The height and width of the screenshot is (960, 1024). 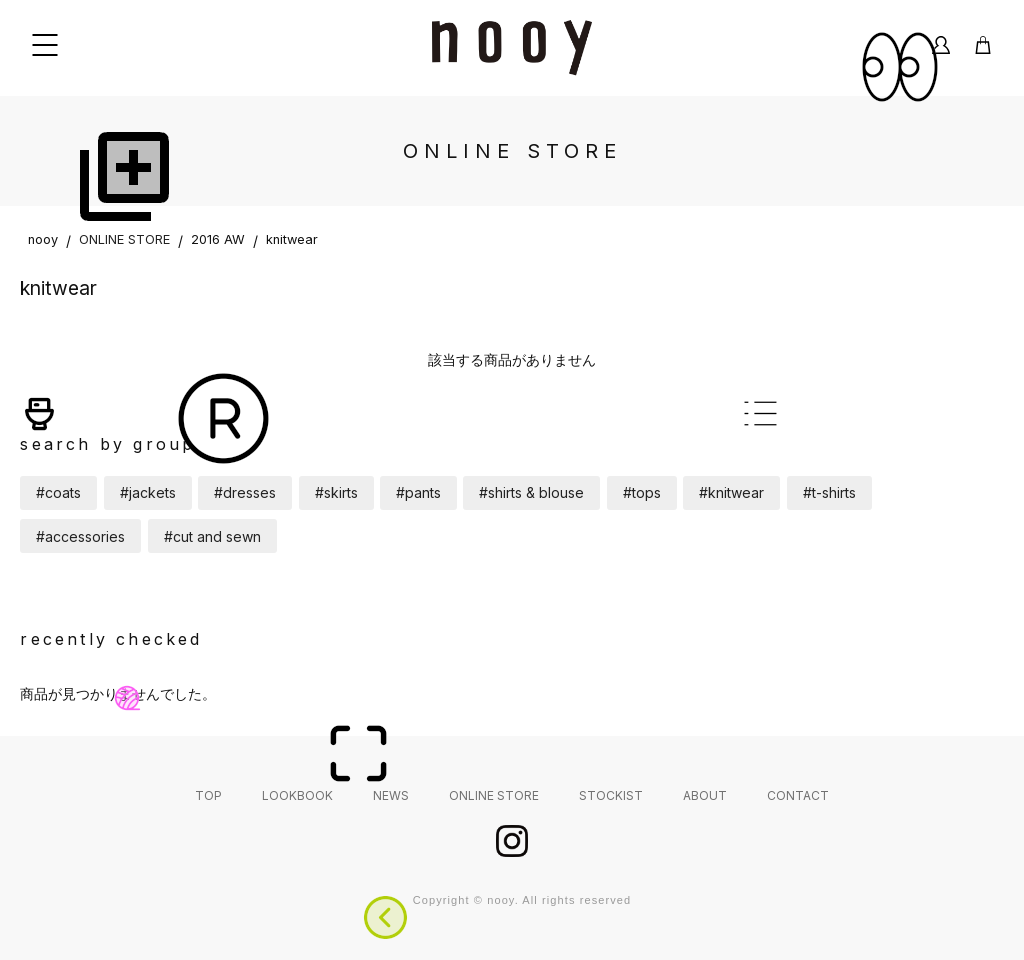 What do you see at coordinates (385, 917) in the screenshot?
I see `go back to the previous screen` at bounding box center [385, 917].